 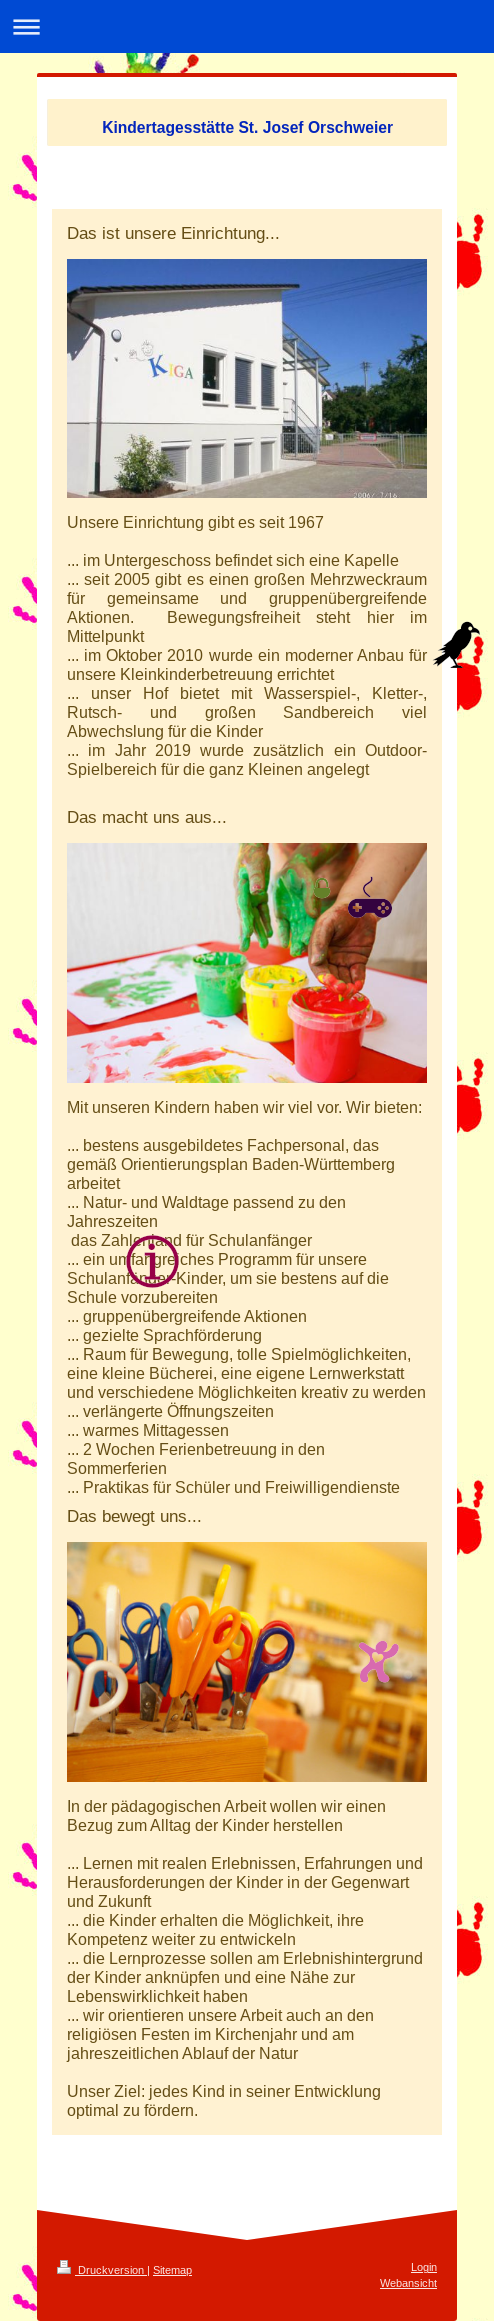 What do you see at coordinates (370, 899) in the screenshot?
I see `access gaming features or settings` at bounding box center [370, 899].